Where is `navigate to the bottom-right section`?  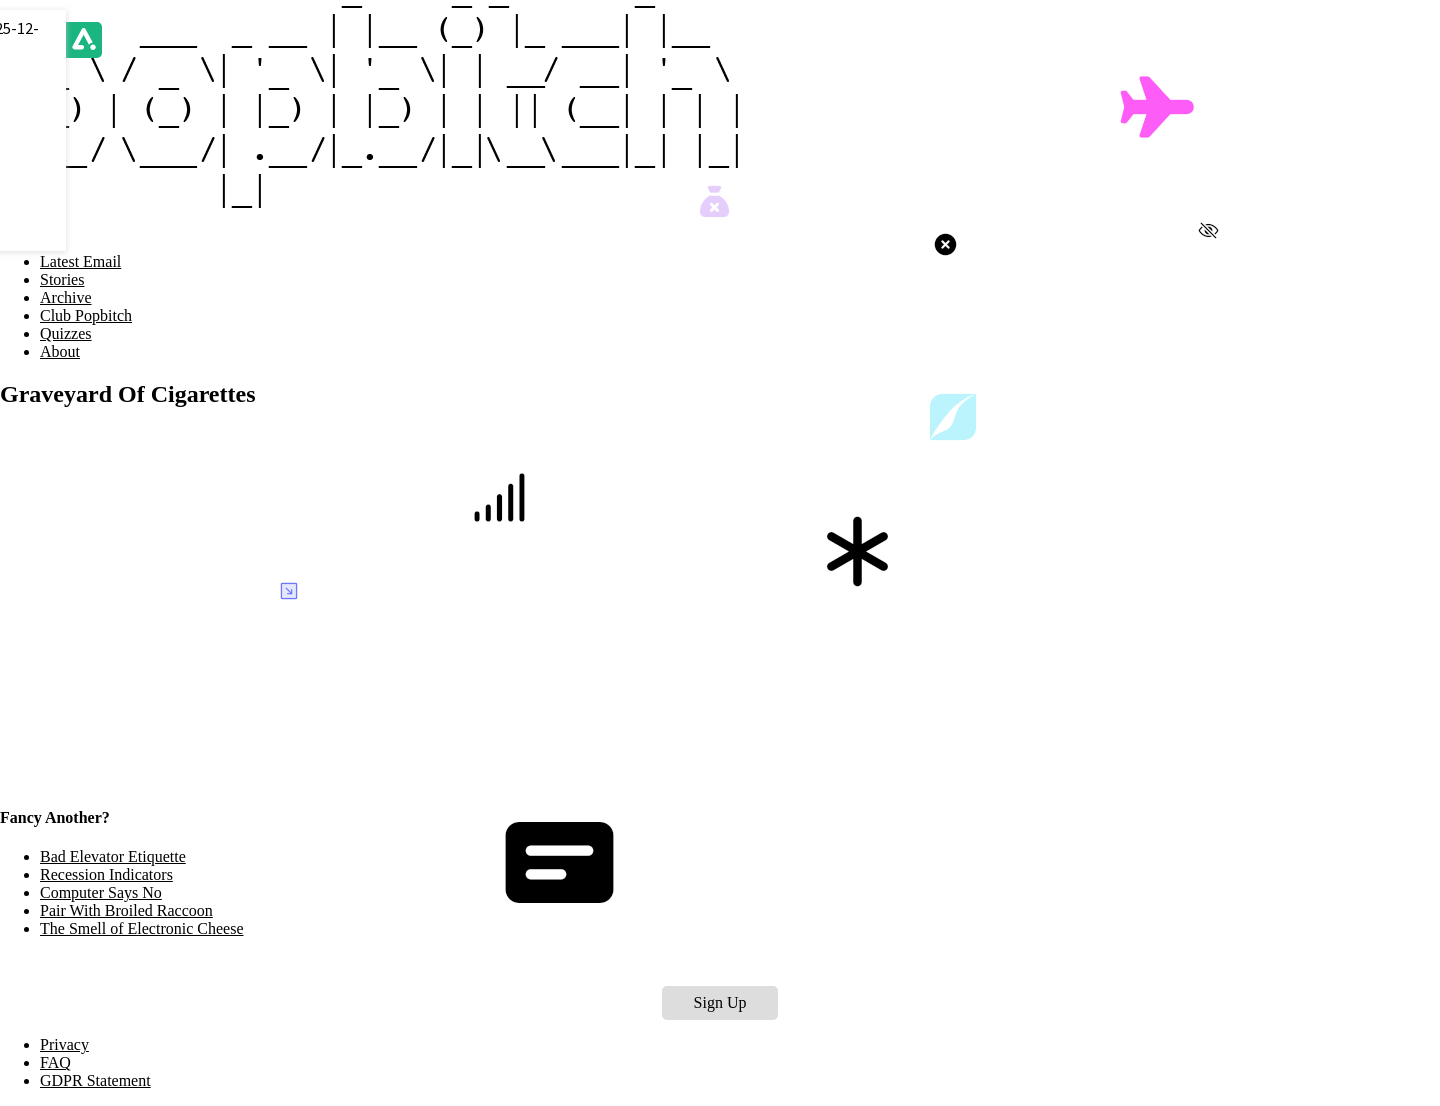
navigate to the bottom-right section is located at coordinates (289, 591).